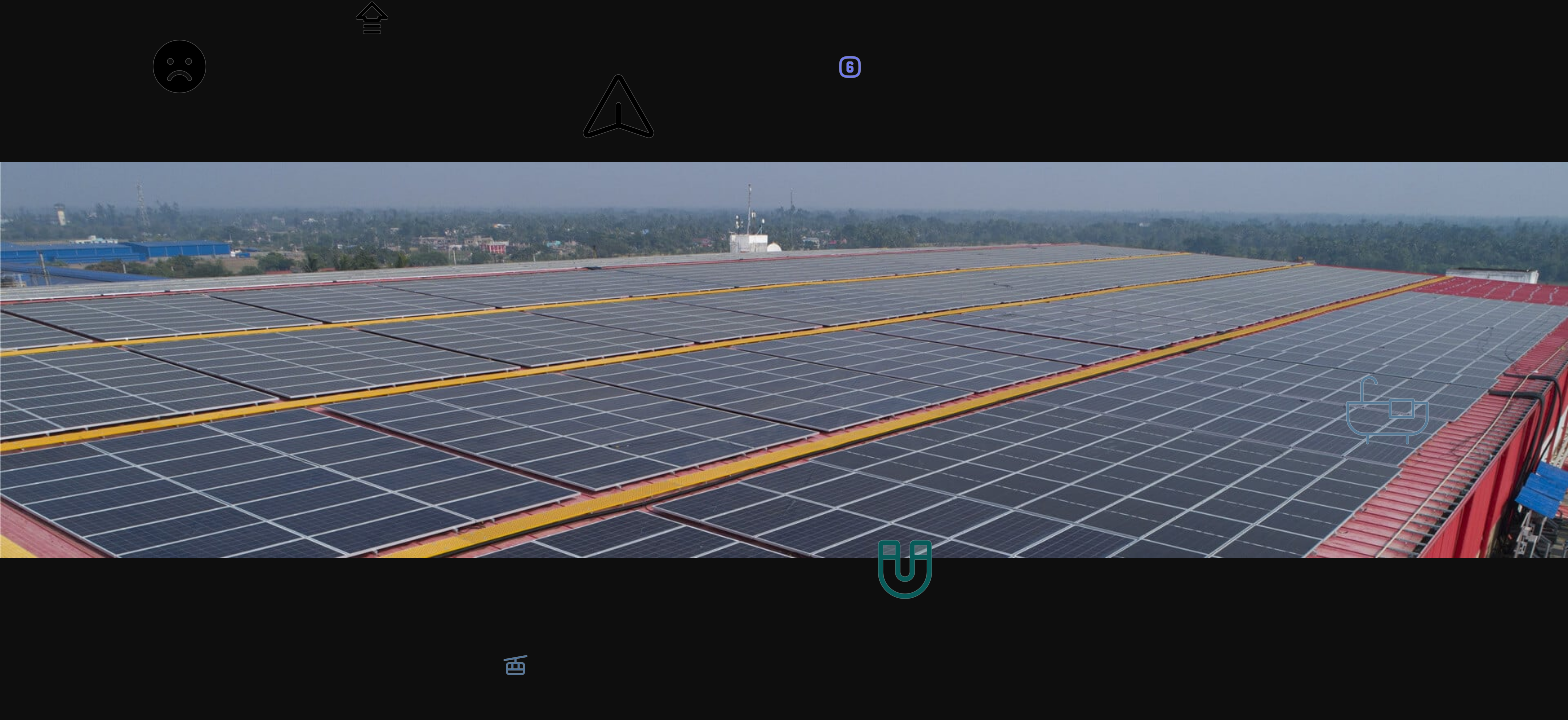  What do you see at coordinates (1387, 411) in the screenshot?
I see `view bathroom amenities` at bounding box center [1387, 411].